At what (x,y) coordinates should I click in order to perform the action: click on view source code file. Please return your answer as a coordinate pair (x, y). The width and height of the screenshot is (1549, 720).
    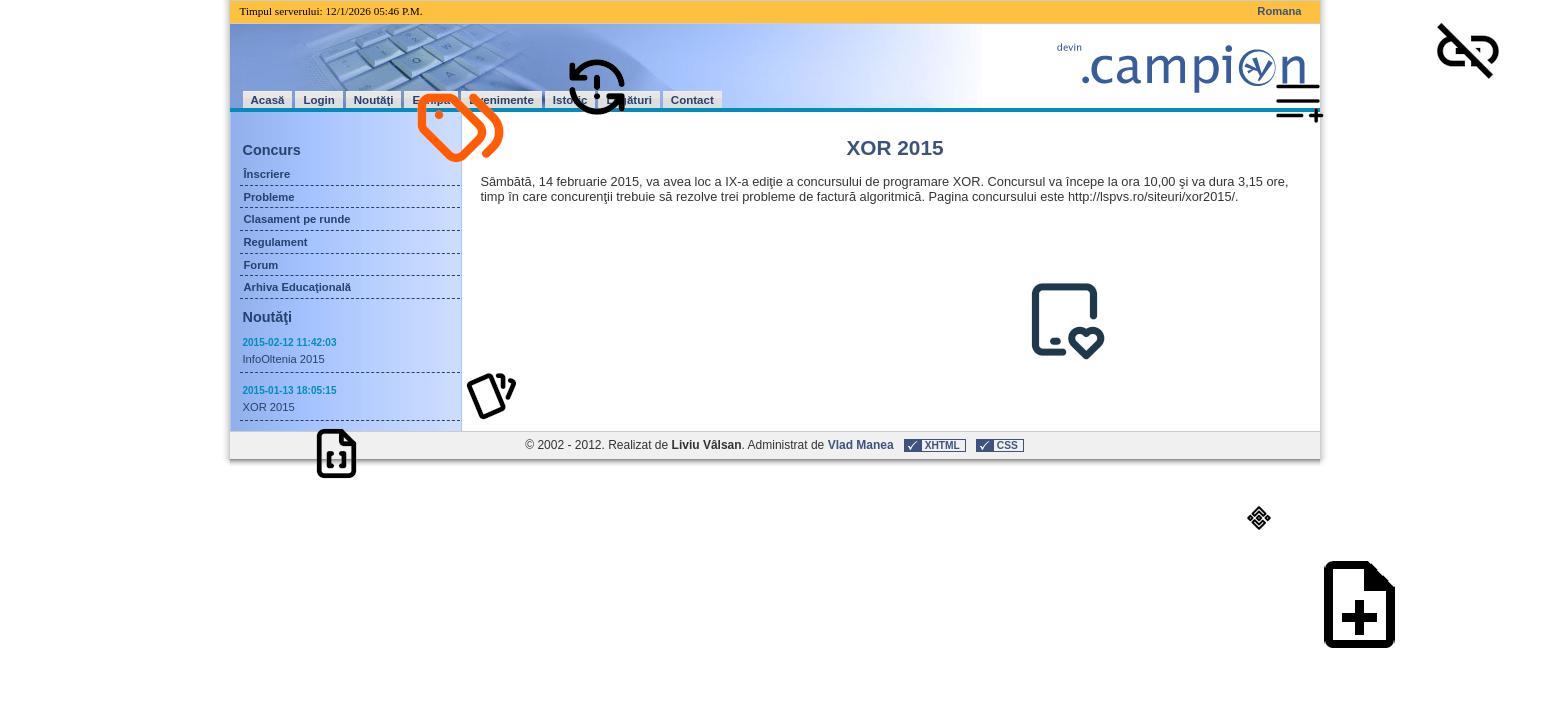
    Looking at the image, I should click on (336, 453).